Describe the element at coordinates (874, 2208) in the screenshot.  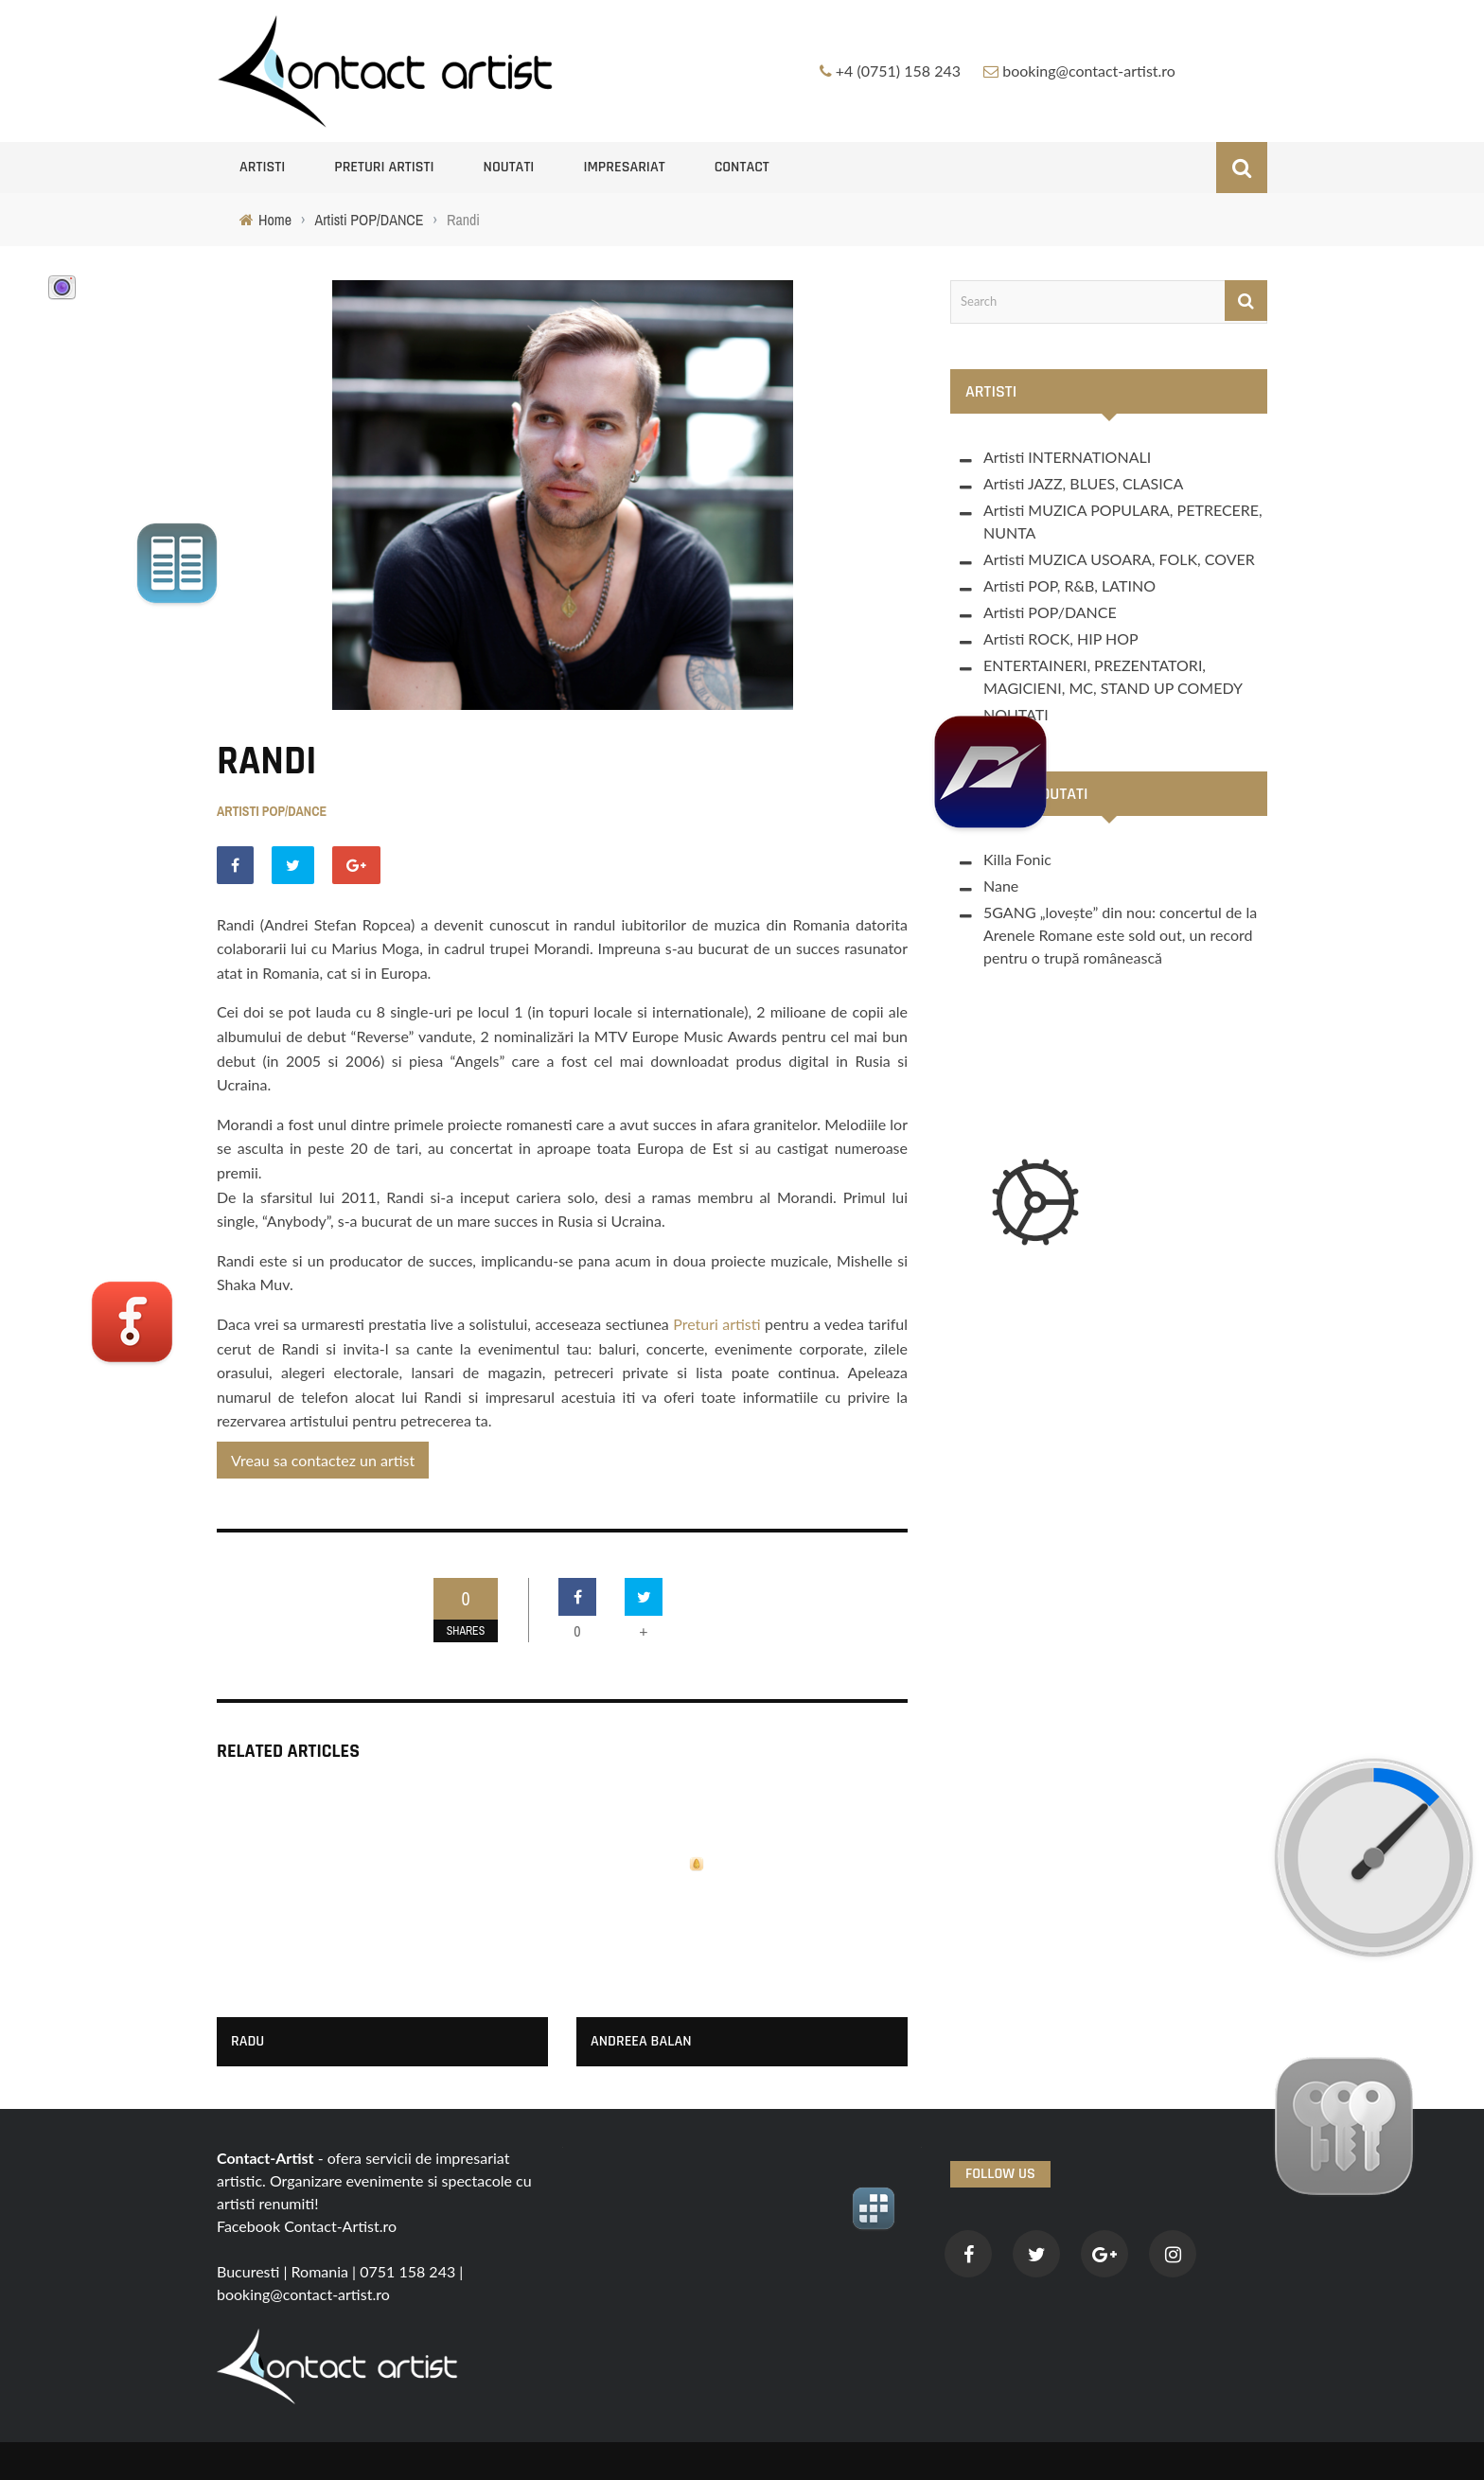
I see `open stata statistical software` at that location.